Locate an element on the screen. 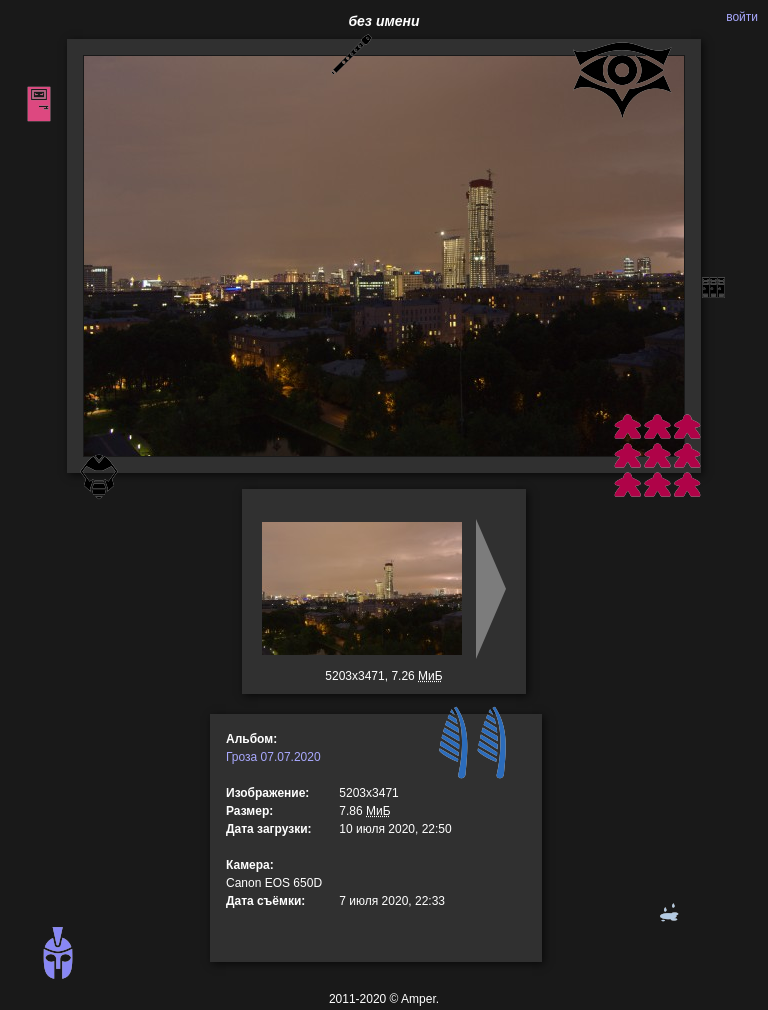 This screenshot has width=768, height=1010. monitor door or entry point activity is located at coordinates (39, 104).